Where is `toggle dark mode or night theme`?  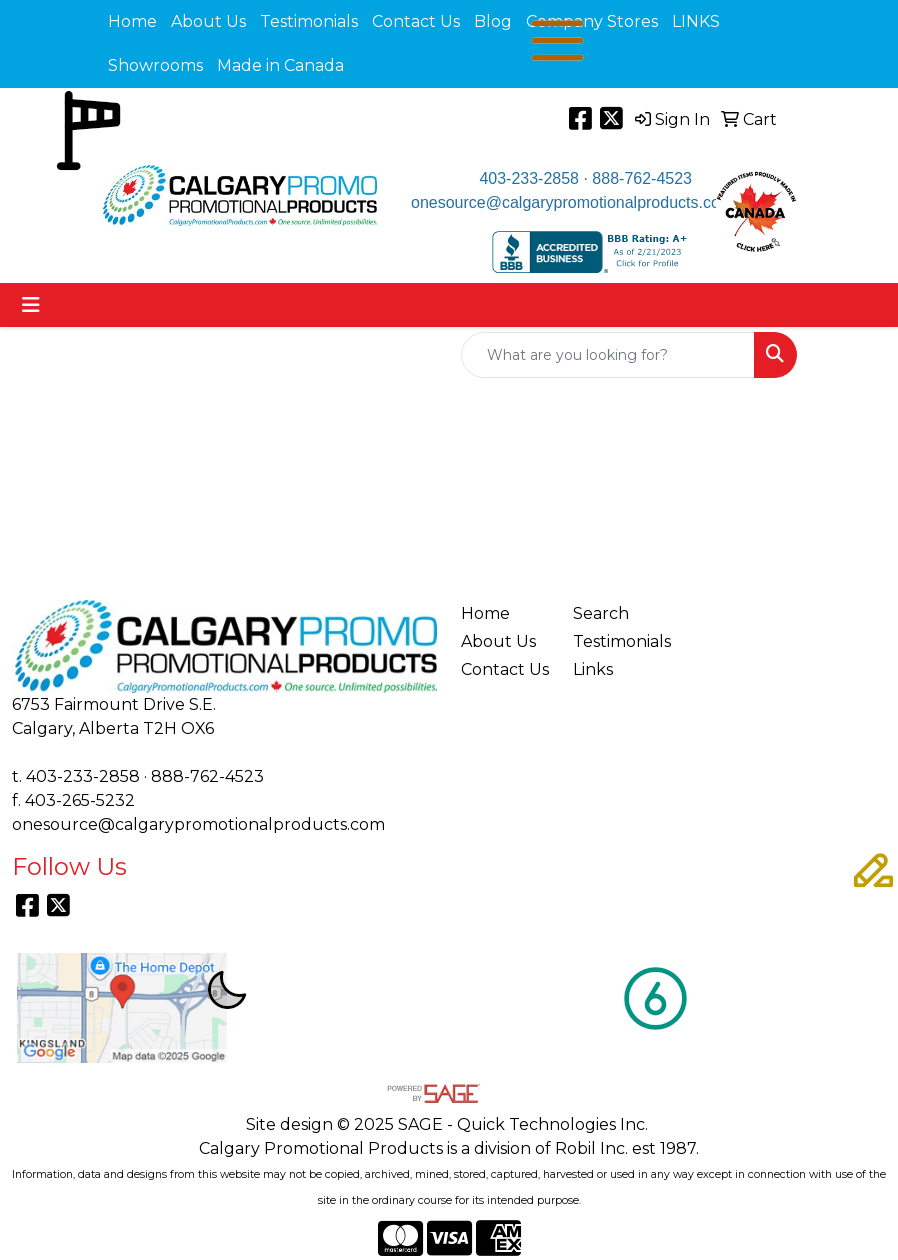
toggle dark mode or night theme is located at coordinates (226, 991).